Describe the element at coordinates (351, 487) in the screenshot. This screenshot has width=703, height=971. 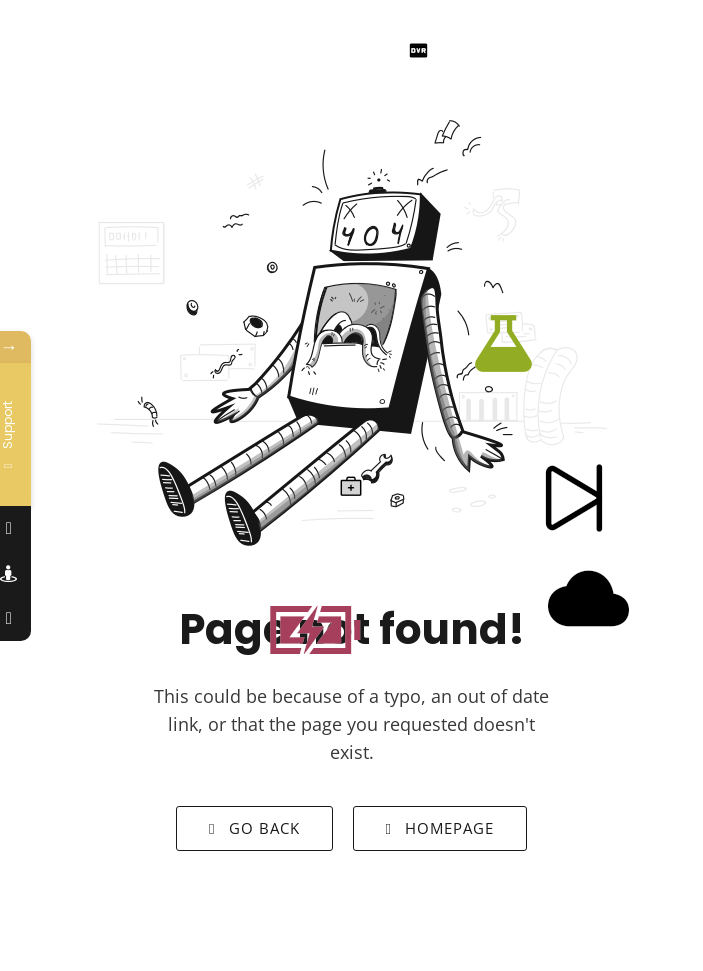
I see `access medical or health resources` at that location.